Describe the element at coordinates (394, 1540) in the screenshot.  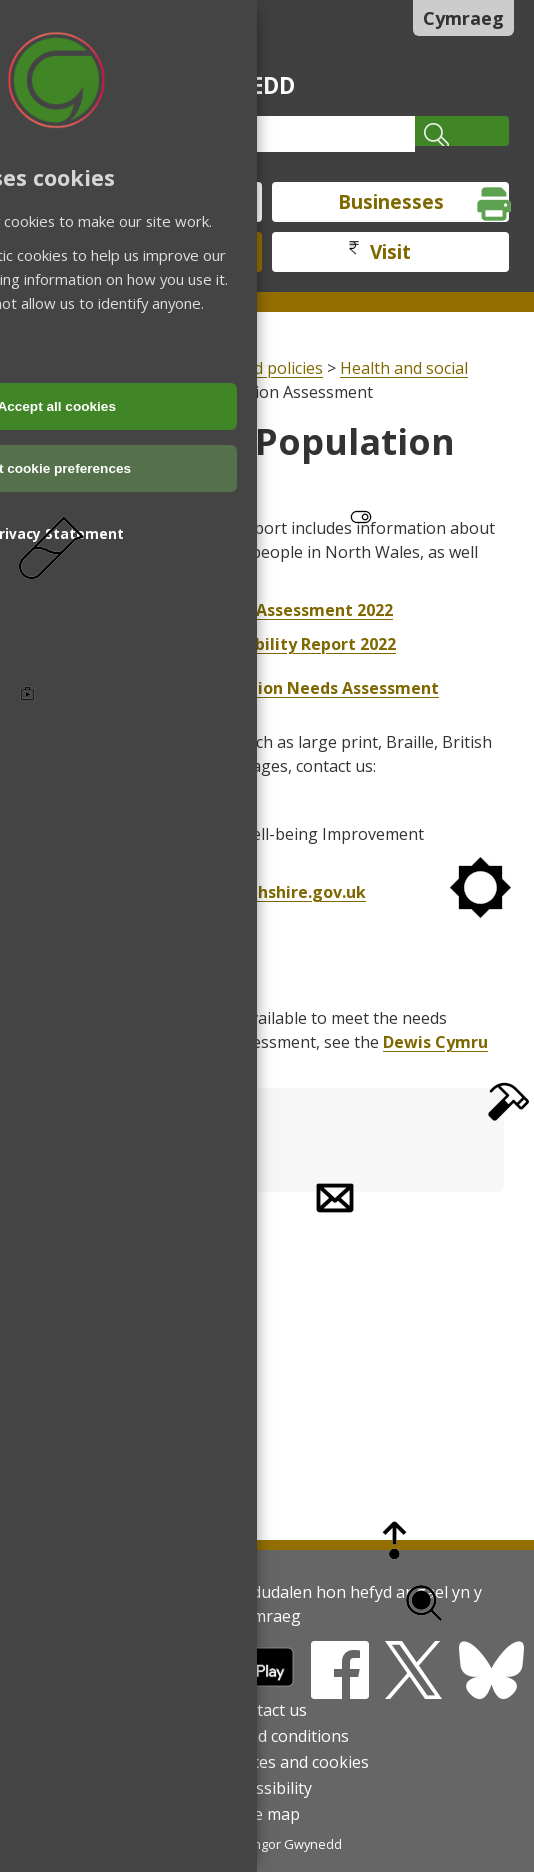
I see `step out of the current function during debugging` at that location.